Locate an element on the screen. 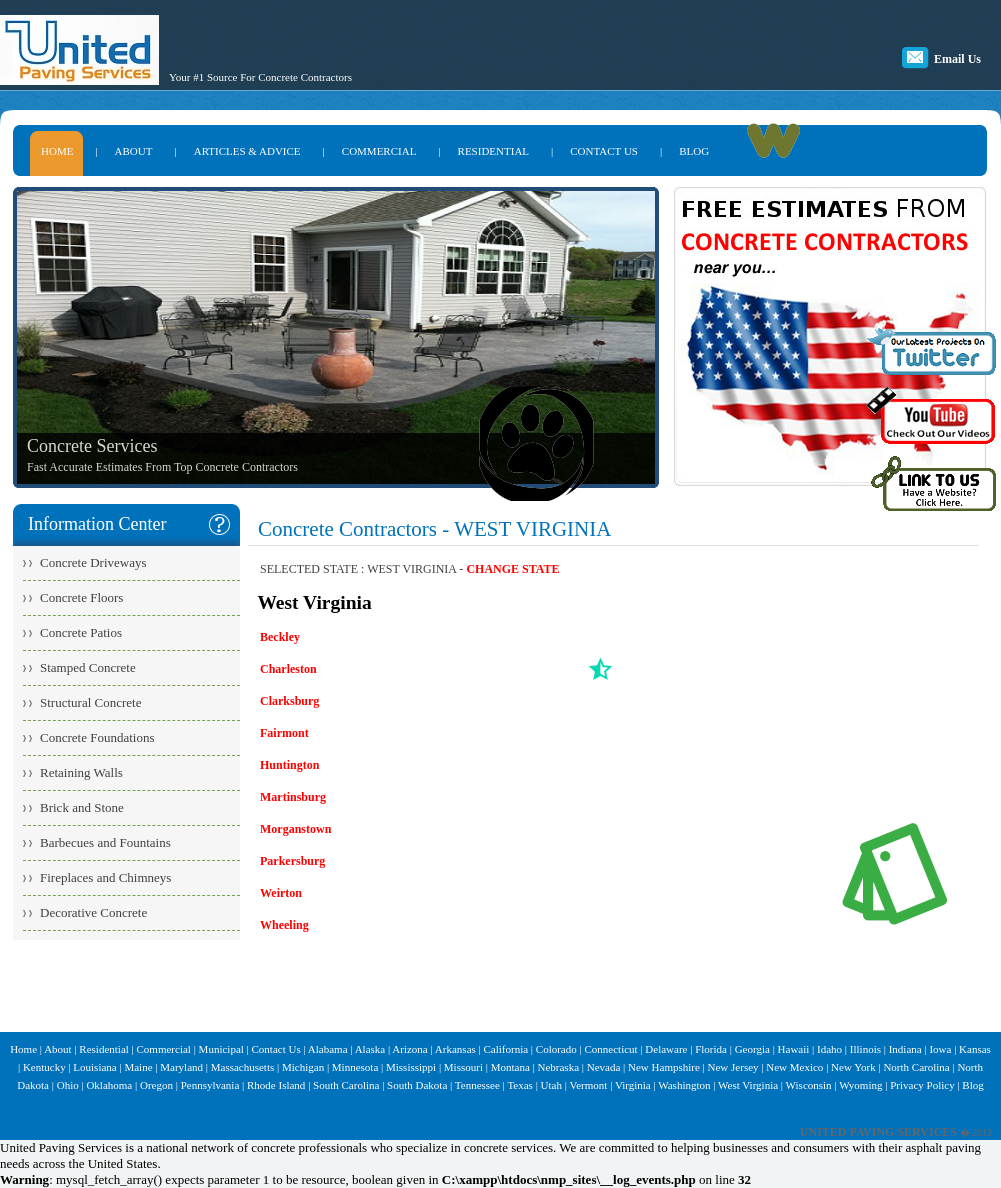  visit Furry Network social platform is located at coordinates (536, 443).